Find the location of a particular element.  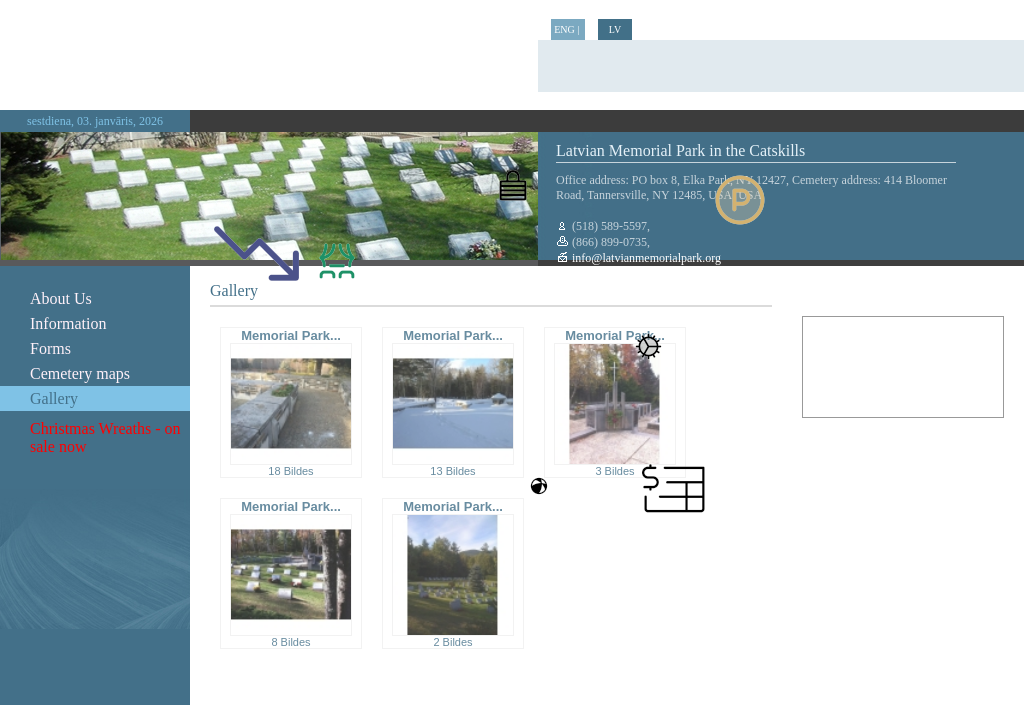

indicates secure or encrypted content is located at coordinates (513, 187).